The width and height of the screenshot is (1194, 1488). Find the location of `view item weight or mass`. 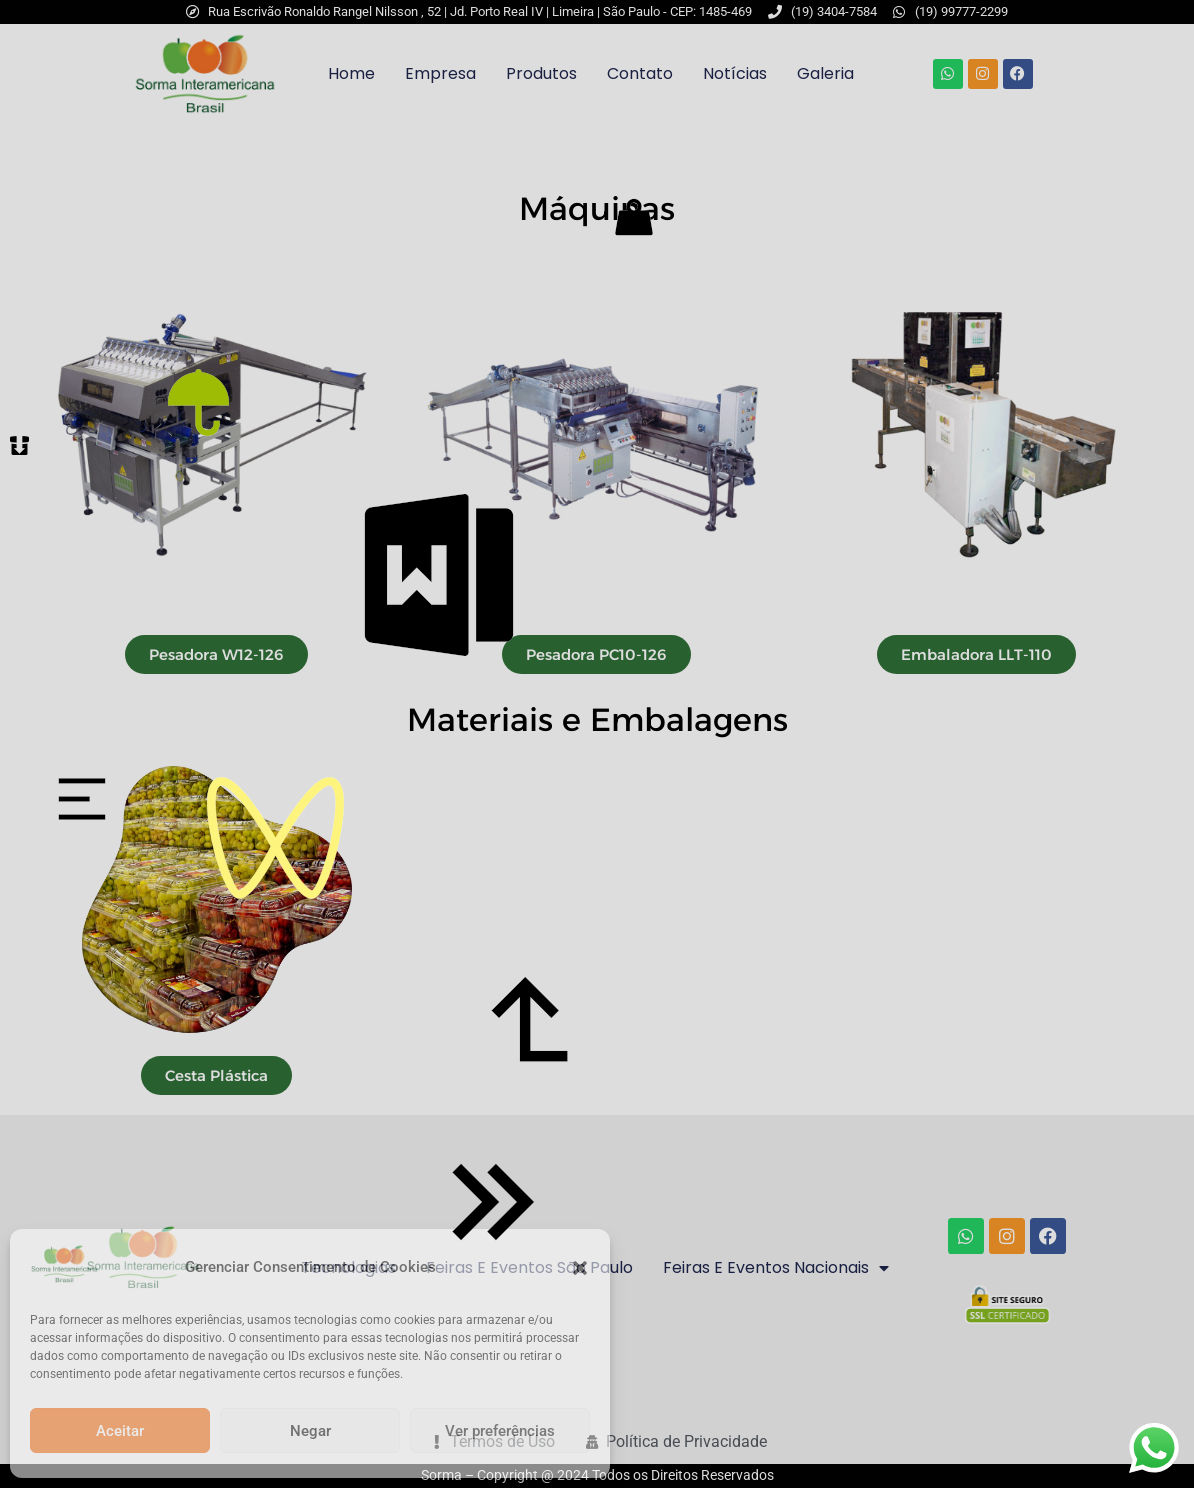

view item weight or mass is located at coordinates (634, 218).